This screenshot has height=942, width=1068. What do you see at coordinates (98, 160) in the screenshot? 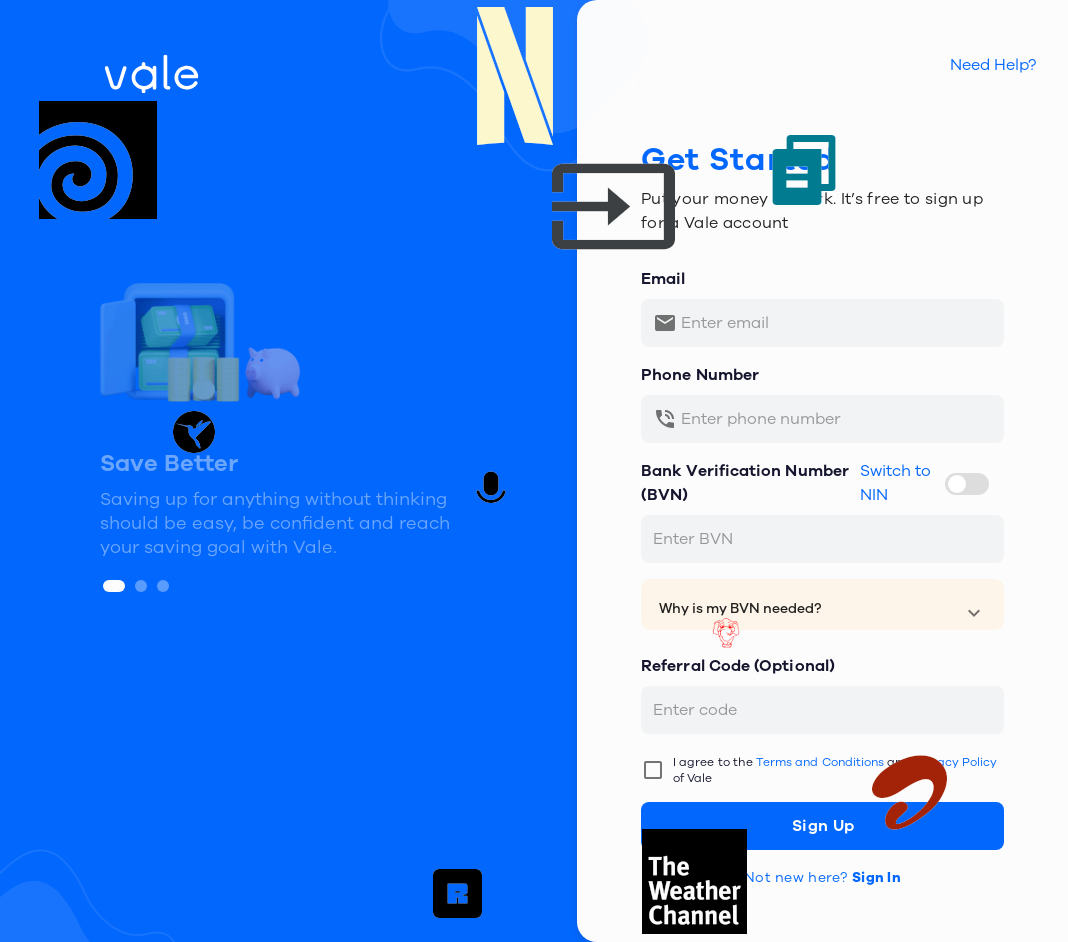
I see `open Houdini 3D animation software` at bounding box center [98, 160].